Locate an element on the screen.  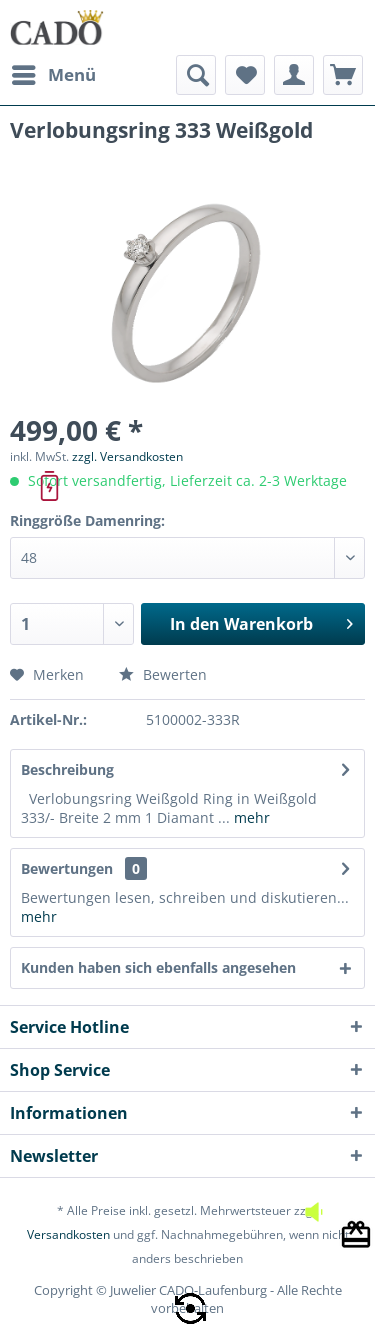
adjust volume to low level is located at coordinates (315, 1212).